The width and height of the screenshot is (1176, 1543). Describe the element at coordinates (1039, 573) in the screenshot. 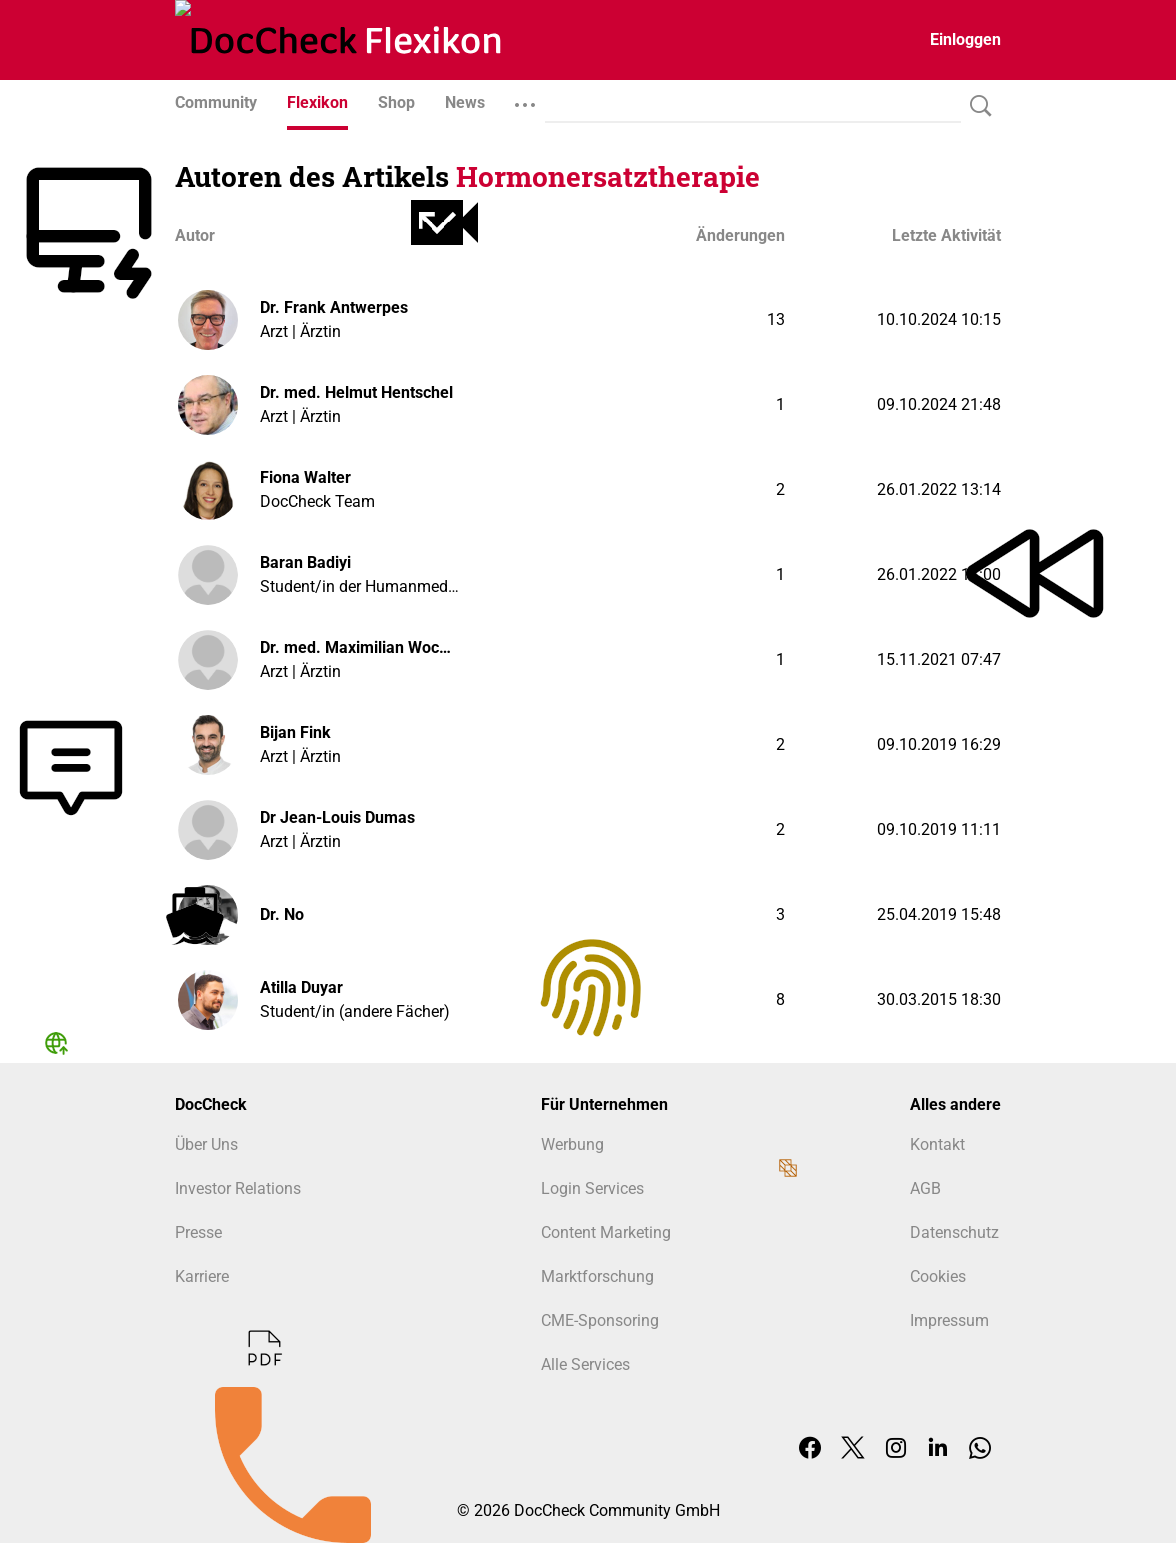

I see `rewind media or skip backward` at that location.